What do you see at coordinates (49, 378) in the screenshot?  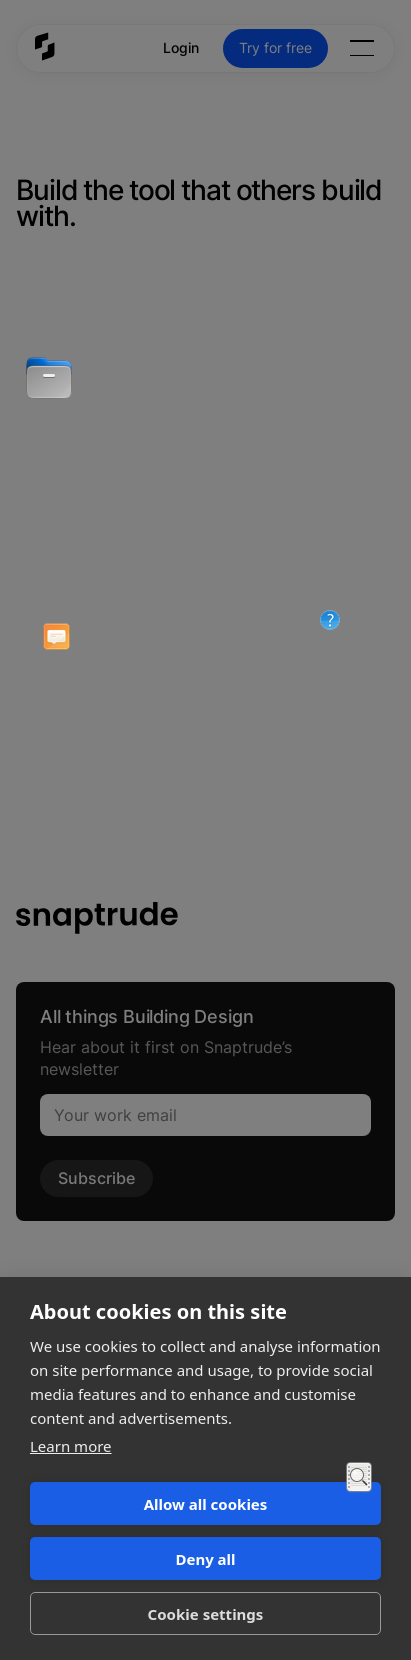 I see `open the file manager application` at bounding box center [49, 378].